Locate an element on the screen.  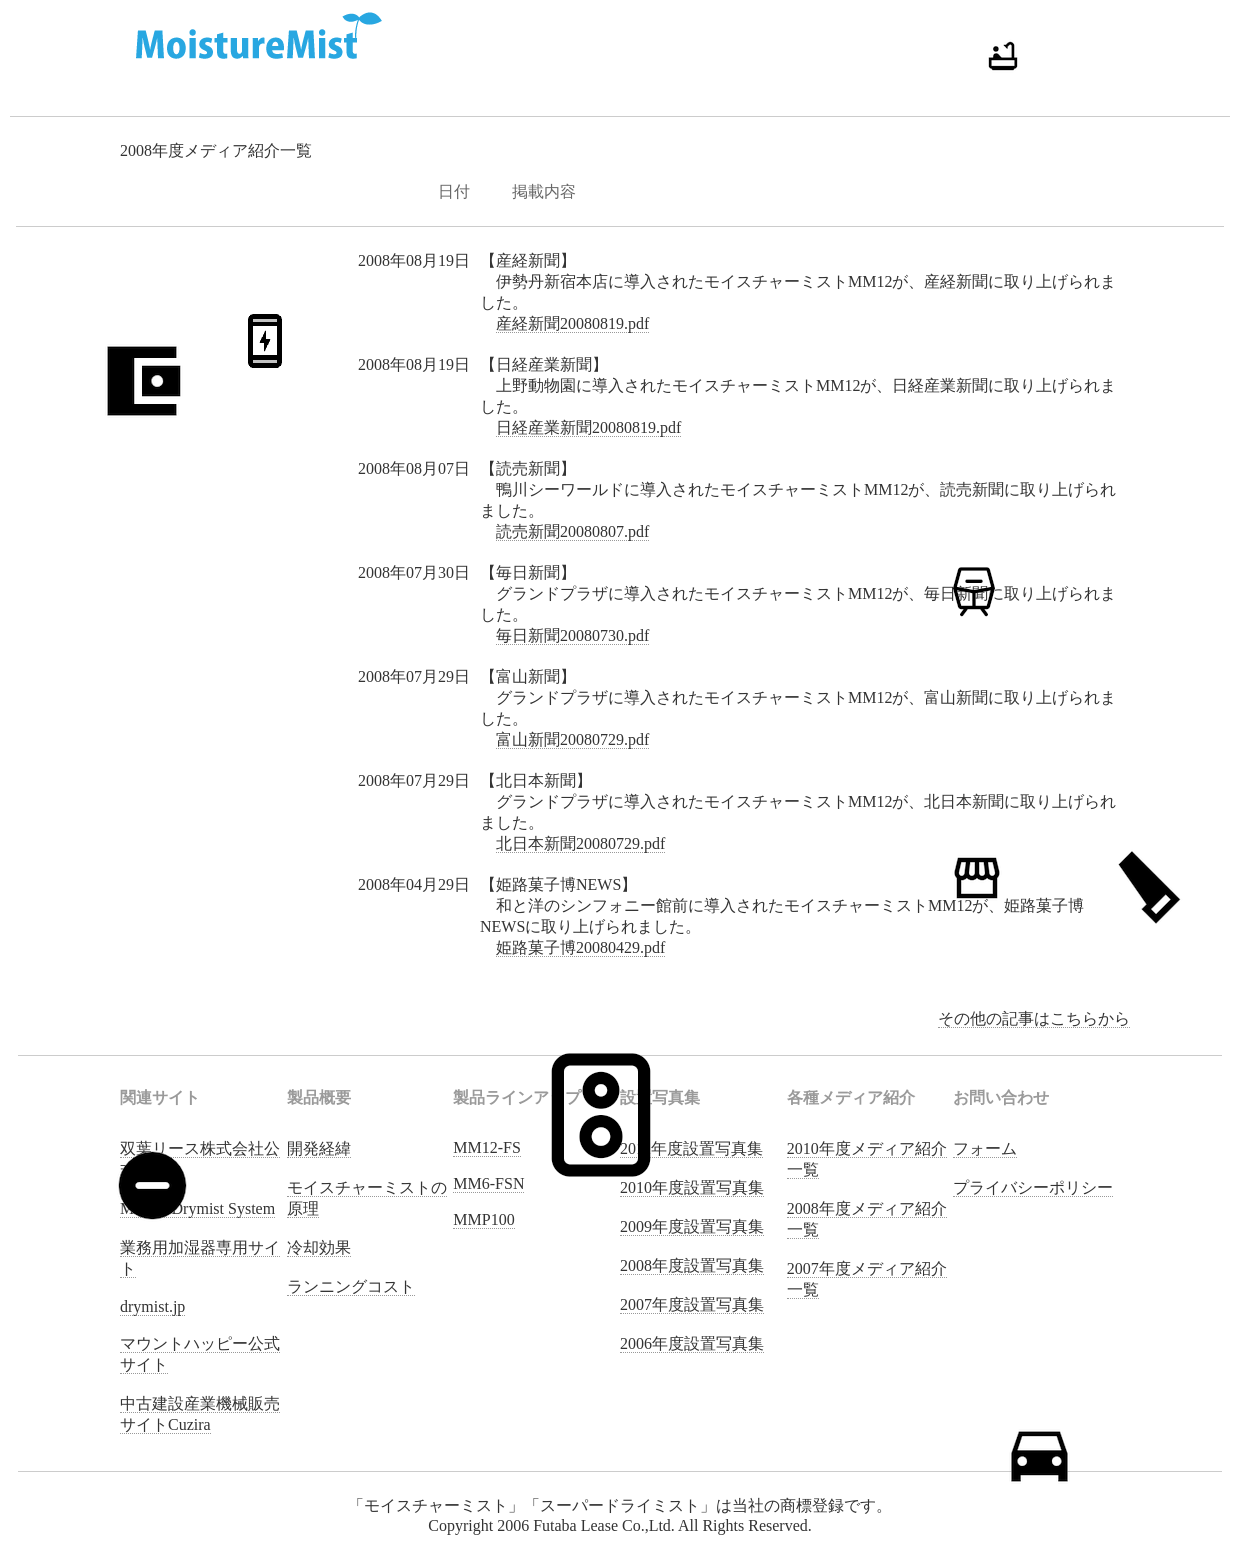
access your digital wallet is located at coordinates (142, 381).